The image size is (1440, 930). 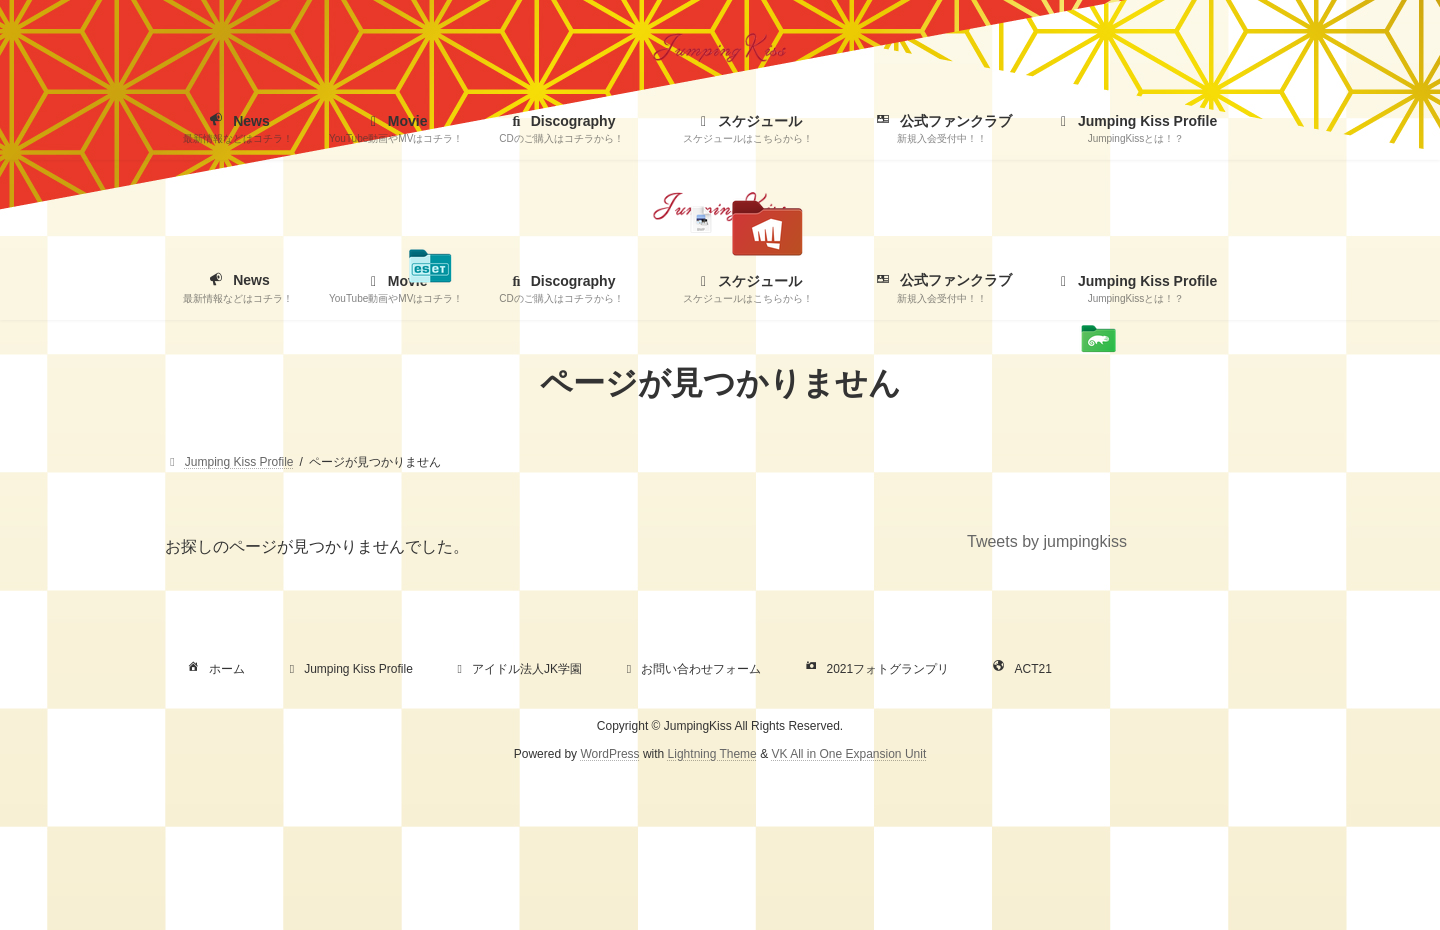 I want to click on open eset antivirus files folder, so click(x=430, y=267).